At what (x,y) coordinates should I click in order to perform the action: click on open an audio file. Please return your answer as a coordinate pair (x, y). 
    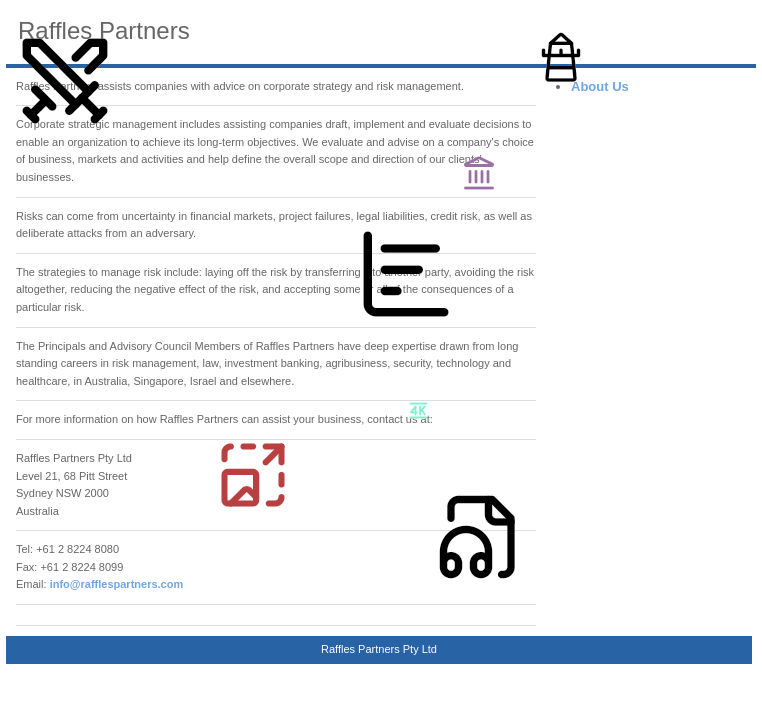
    Looking at the image, I should click on (481, 537).